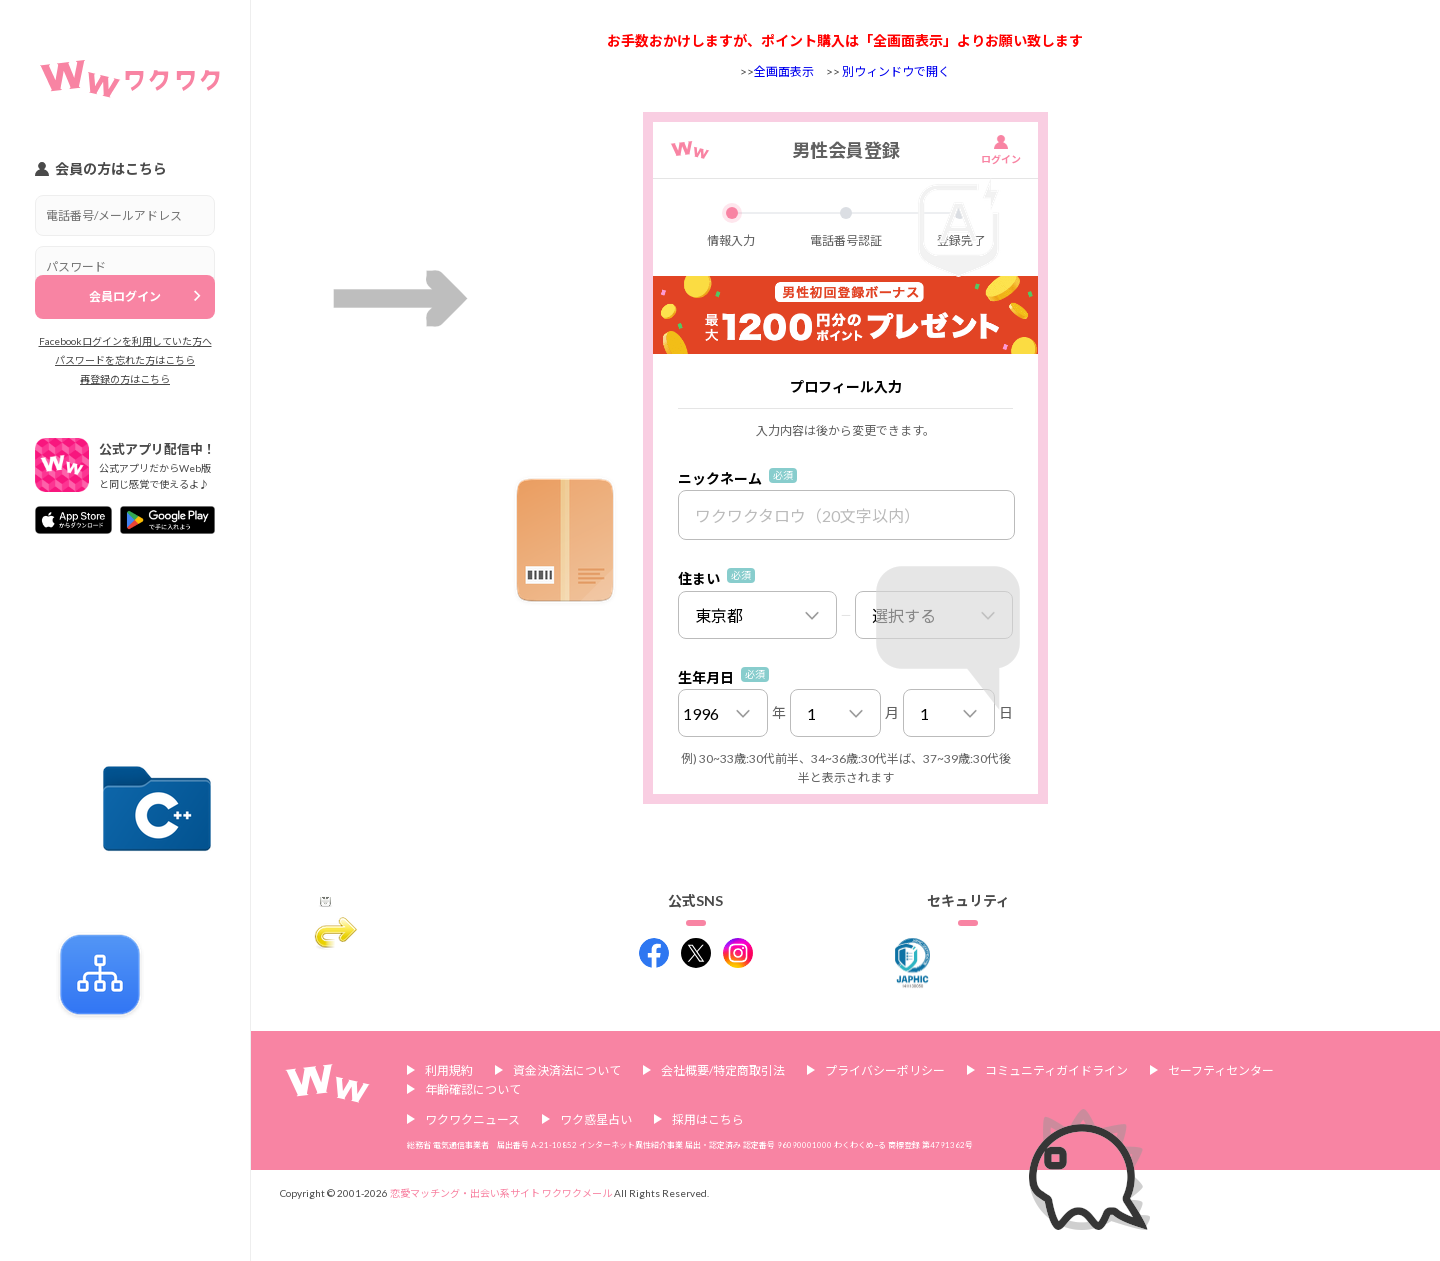 This screenshot has width=1440, height=1261. Describe the element at coordinates (565, 540) in the screenshot. I see `a software package or archive file` at that location.